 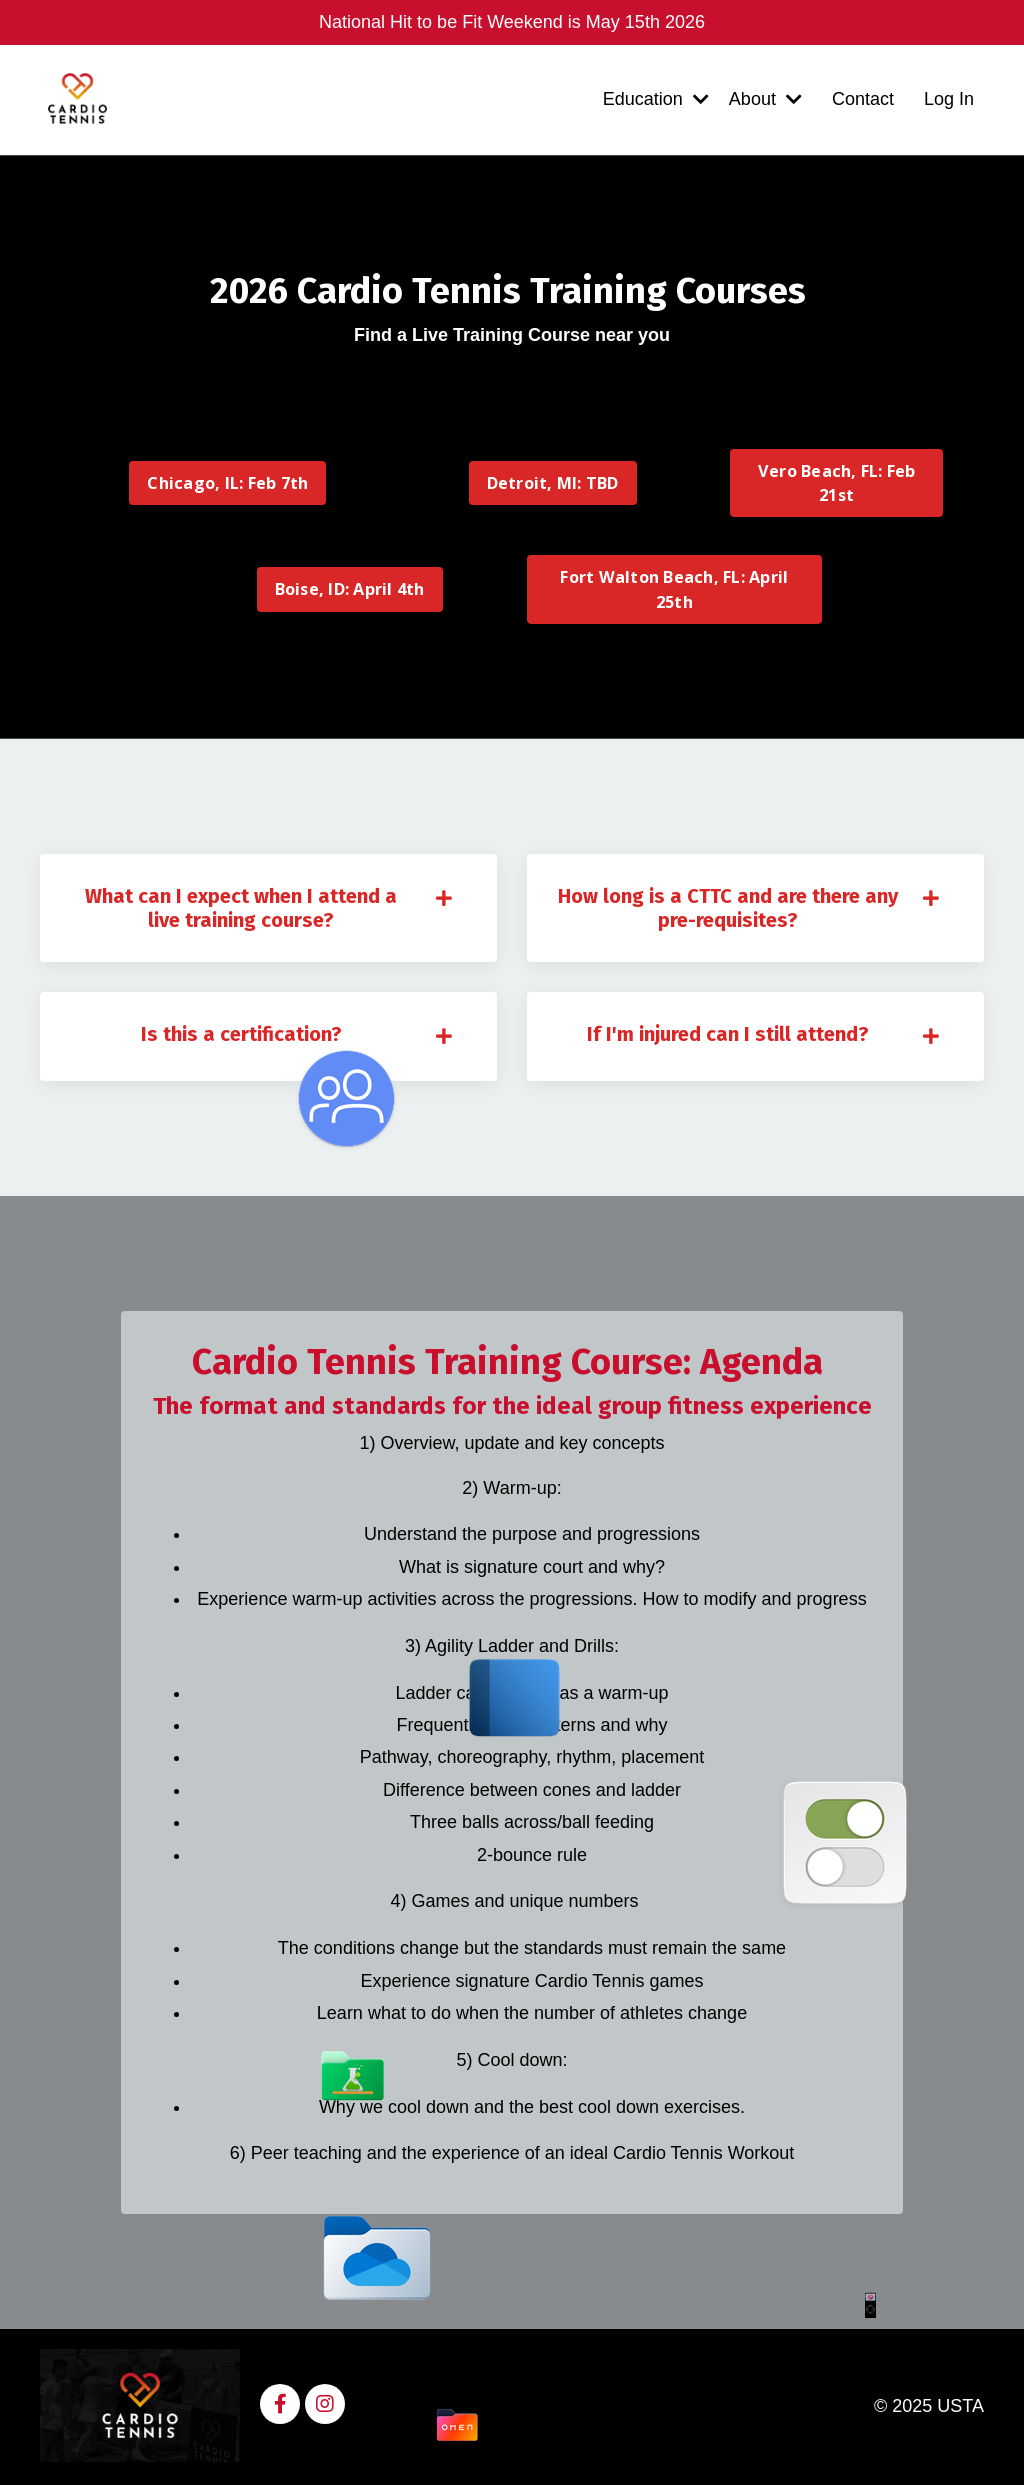 I want to click on indicates shared or collaborative content, so click(x=346, y=1098).